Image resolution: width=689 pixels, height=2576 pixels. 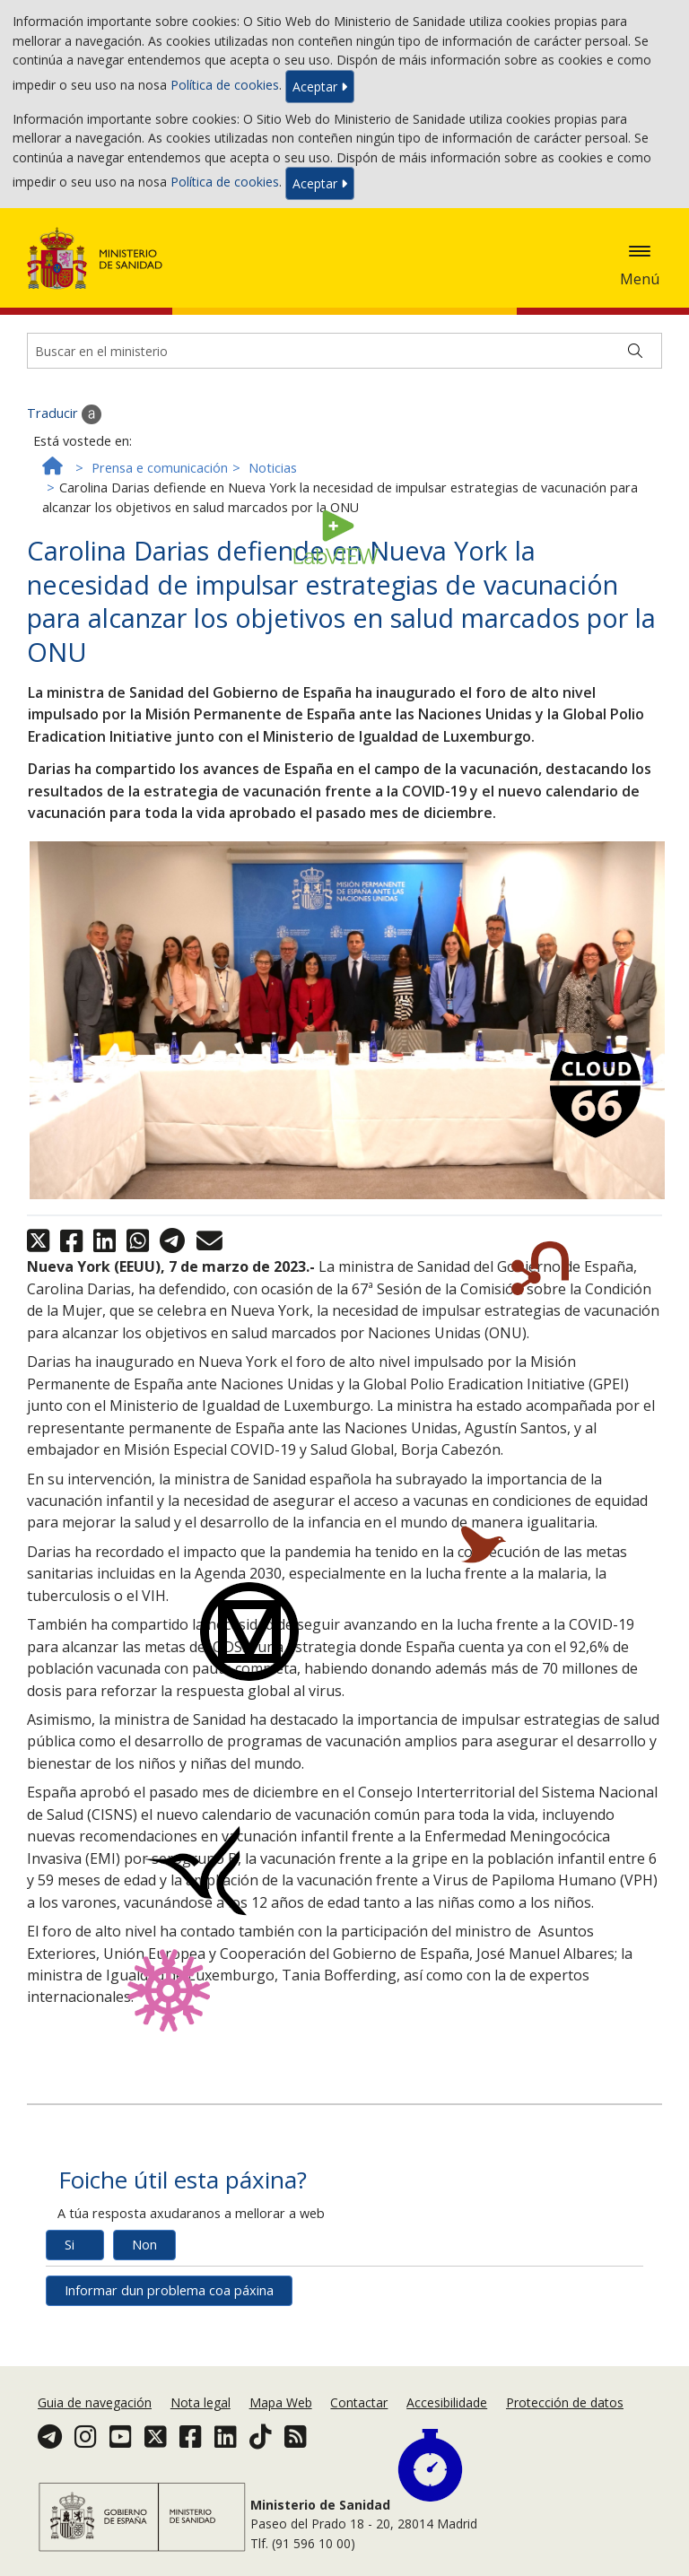 What do you see at coordinates (430, 2465) in the screenshot?
I see `Fastly CDN service logo` at bounding box center [430, 2465].